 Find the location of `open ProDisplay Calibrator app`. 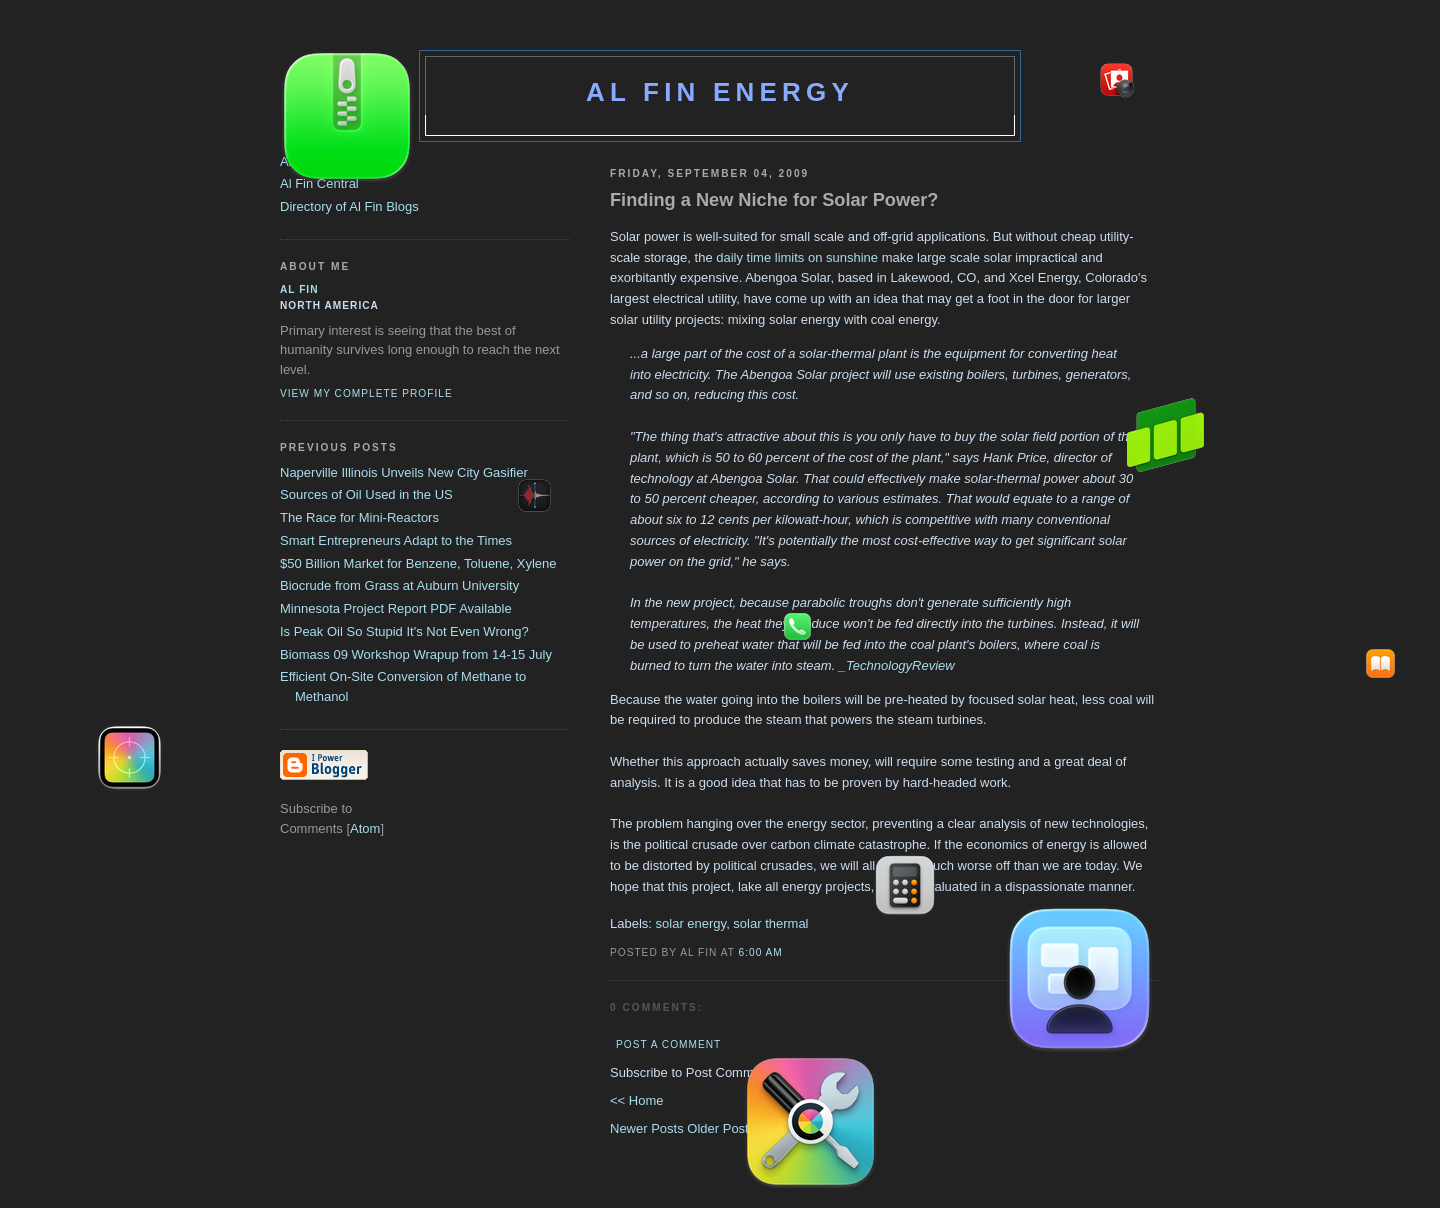

open ProDisplay Calibrator app is located at coordinates (129, 757).